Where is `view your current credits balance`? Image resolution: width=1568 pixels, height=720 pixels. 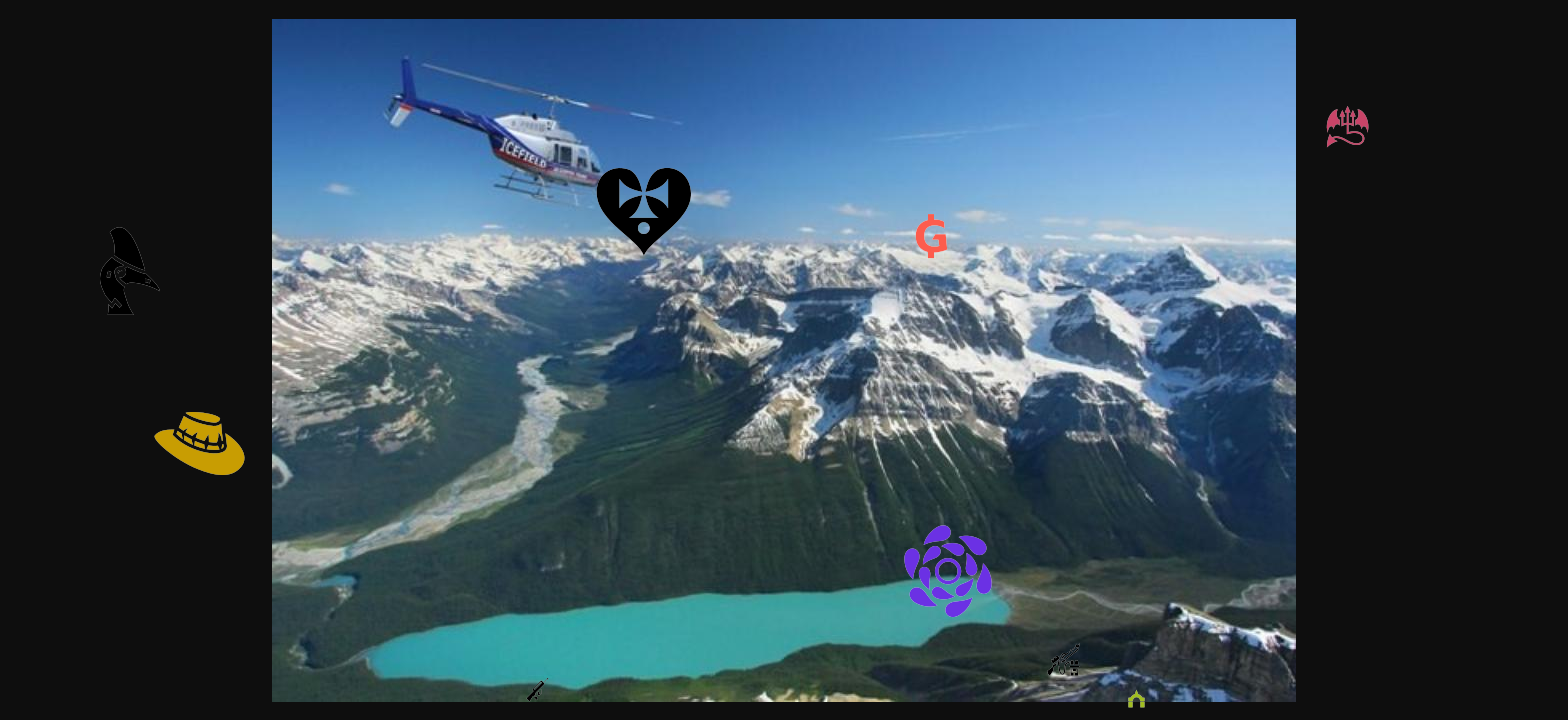
view your current credits balance is located at coordinates (931, 236).